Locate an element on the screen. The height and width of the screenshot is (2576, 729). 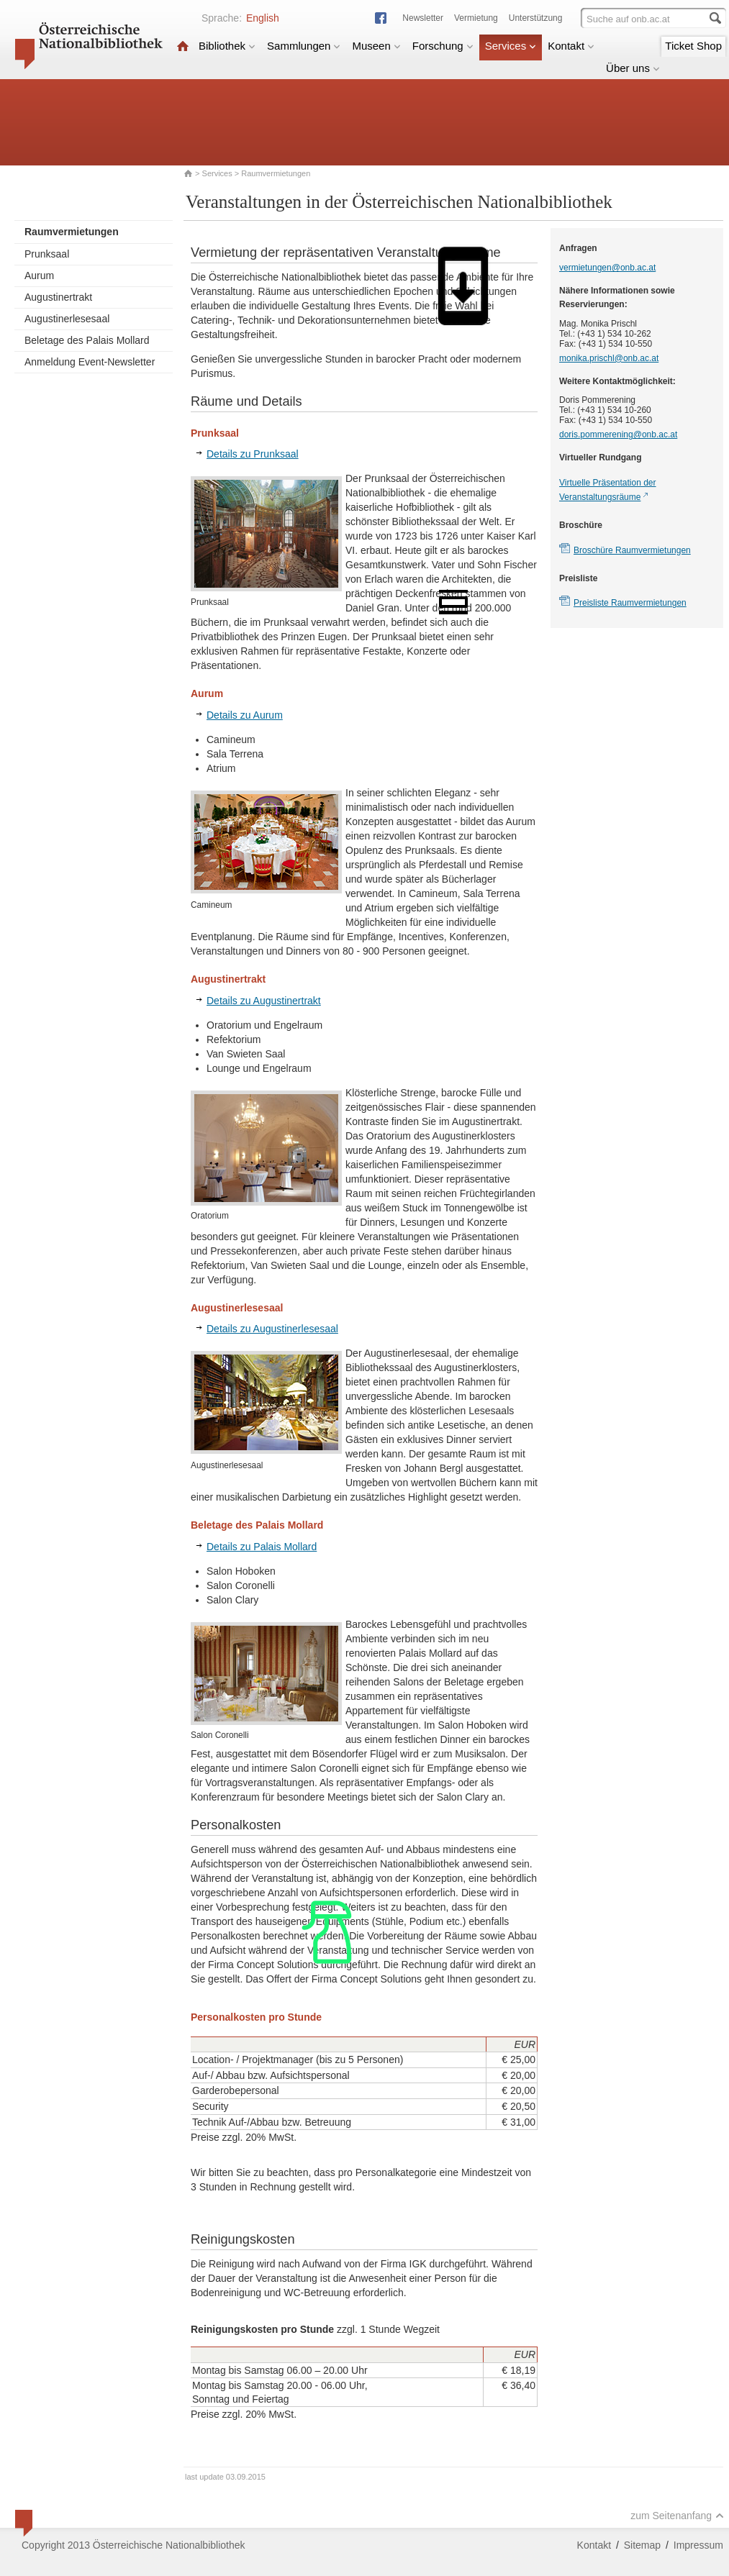
switch to day view in calendar is located at coordinates (454, 602).